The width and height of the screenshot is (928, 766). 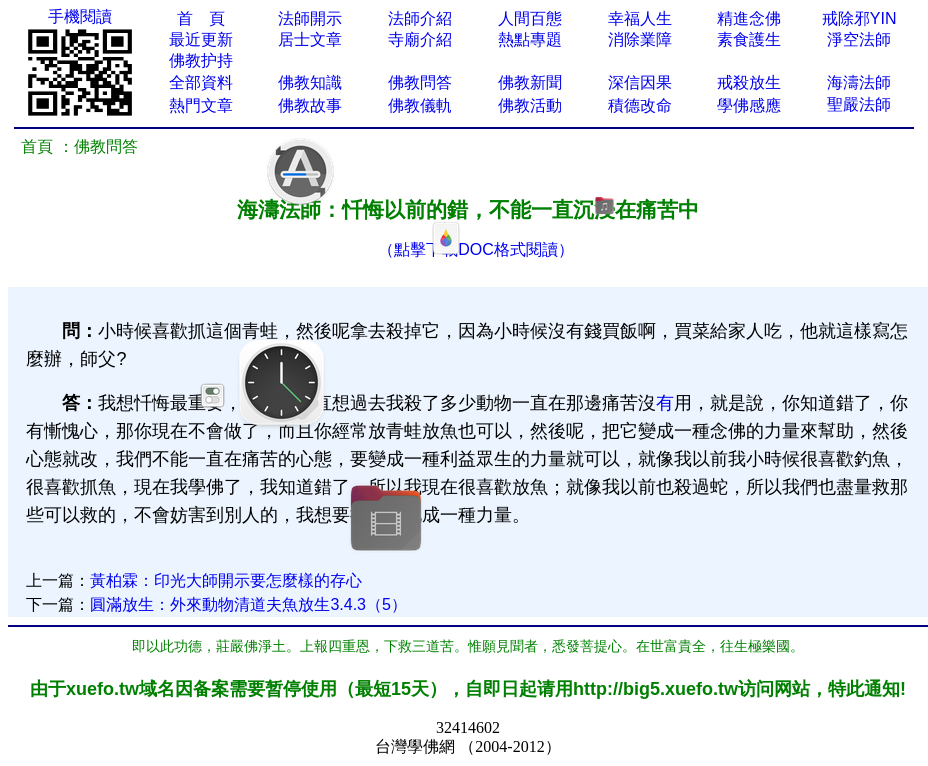 What do you see at coordinates (604, 205) in the screenshot?
I see `open your music folder` at bounding box center [604, 205].